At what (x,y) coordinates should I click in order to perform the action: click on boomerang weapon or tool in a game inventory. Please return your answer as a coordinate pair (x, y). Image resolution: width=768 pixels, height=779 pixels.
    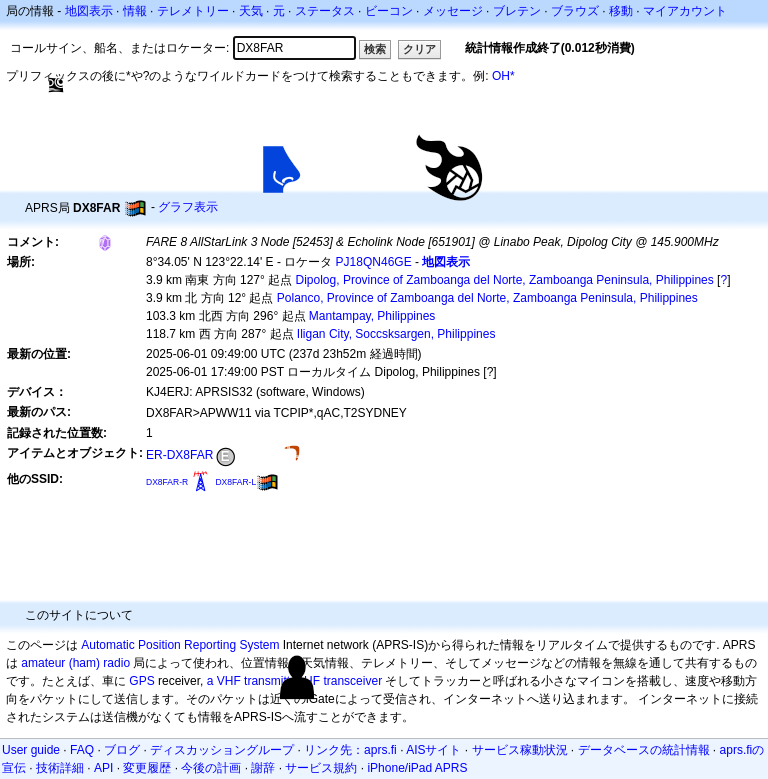
    Looking at the image, I should click on (292, 453).